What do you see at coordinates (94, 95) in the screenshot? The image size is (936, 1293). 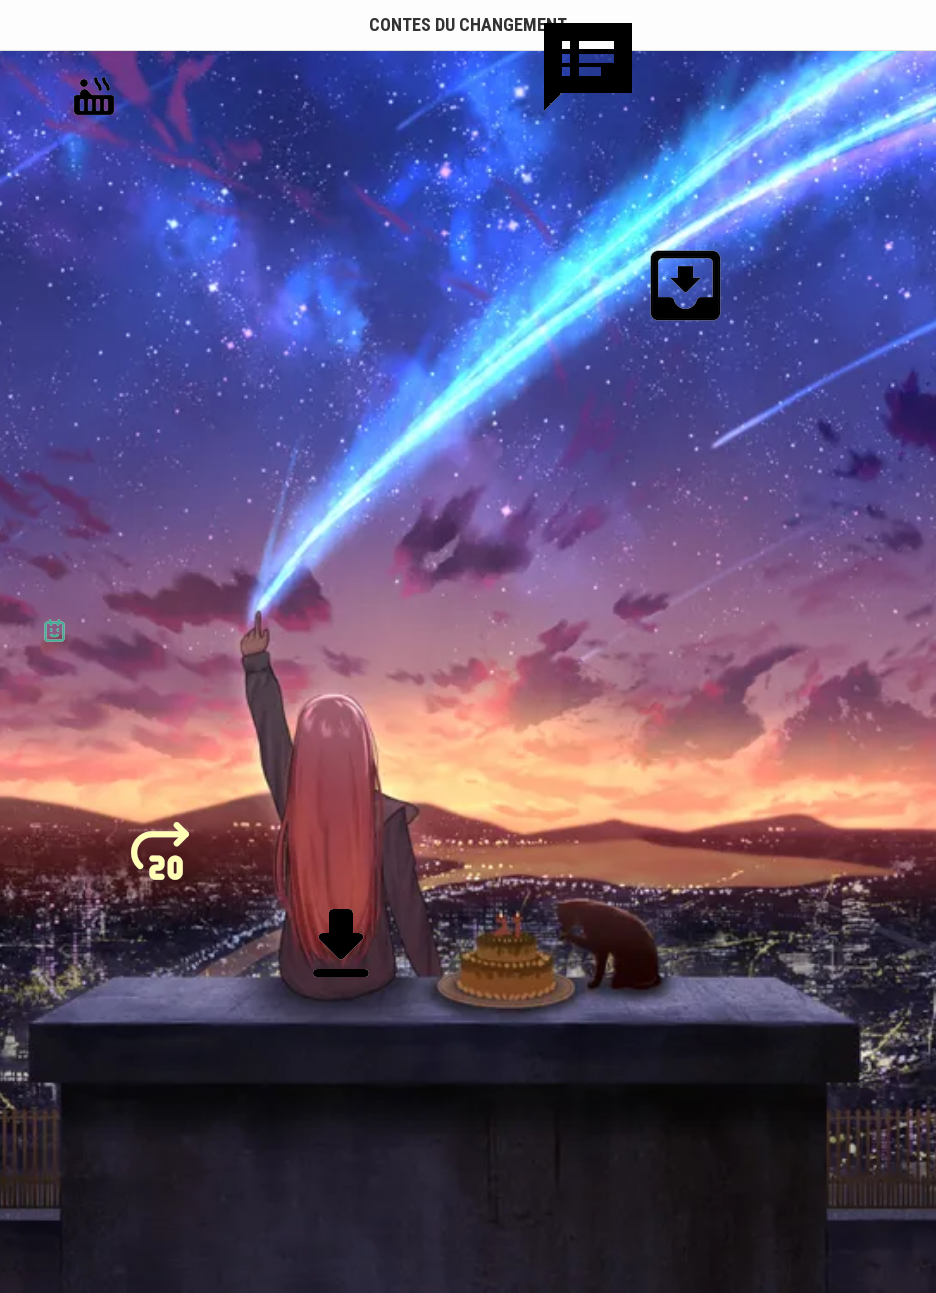 I see `view hot tub or spa amenities` at bounding box center [94, 95].